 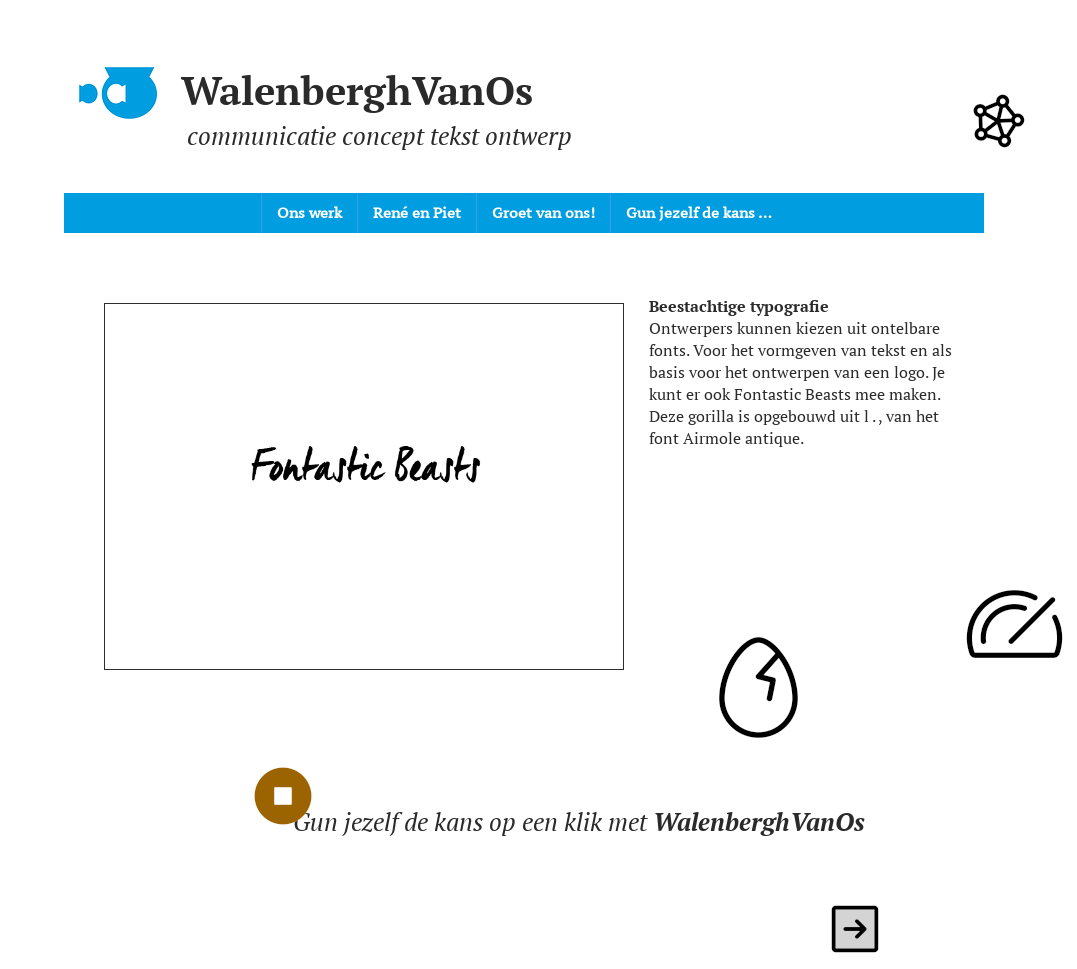 I want to click on connect to the fediverse network, so click(x=998, y=121).